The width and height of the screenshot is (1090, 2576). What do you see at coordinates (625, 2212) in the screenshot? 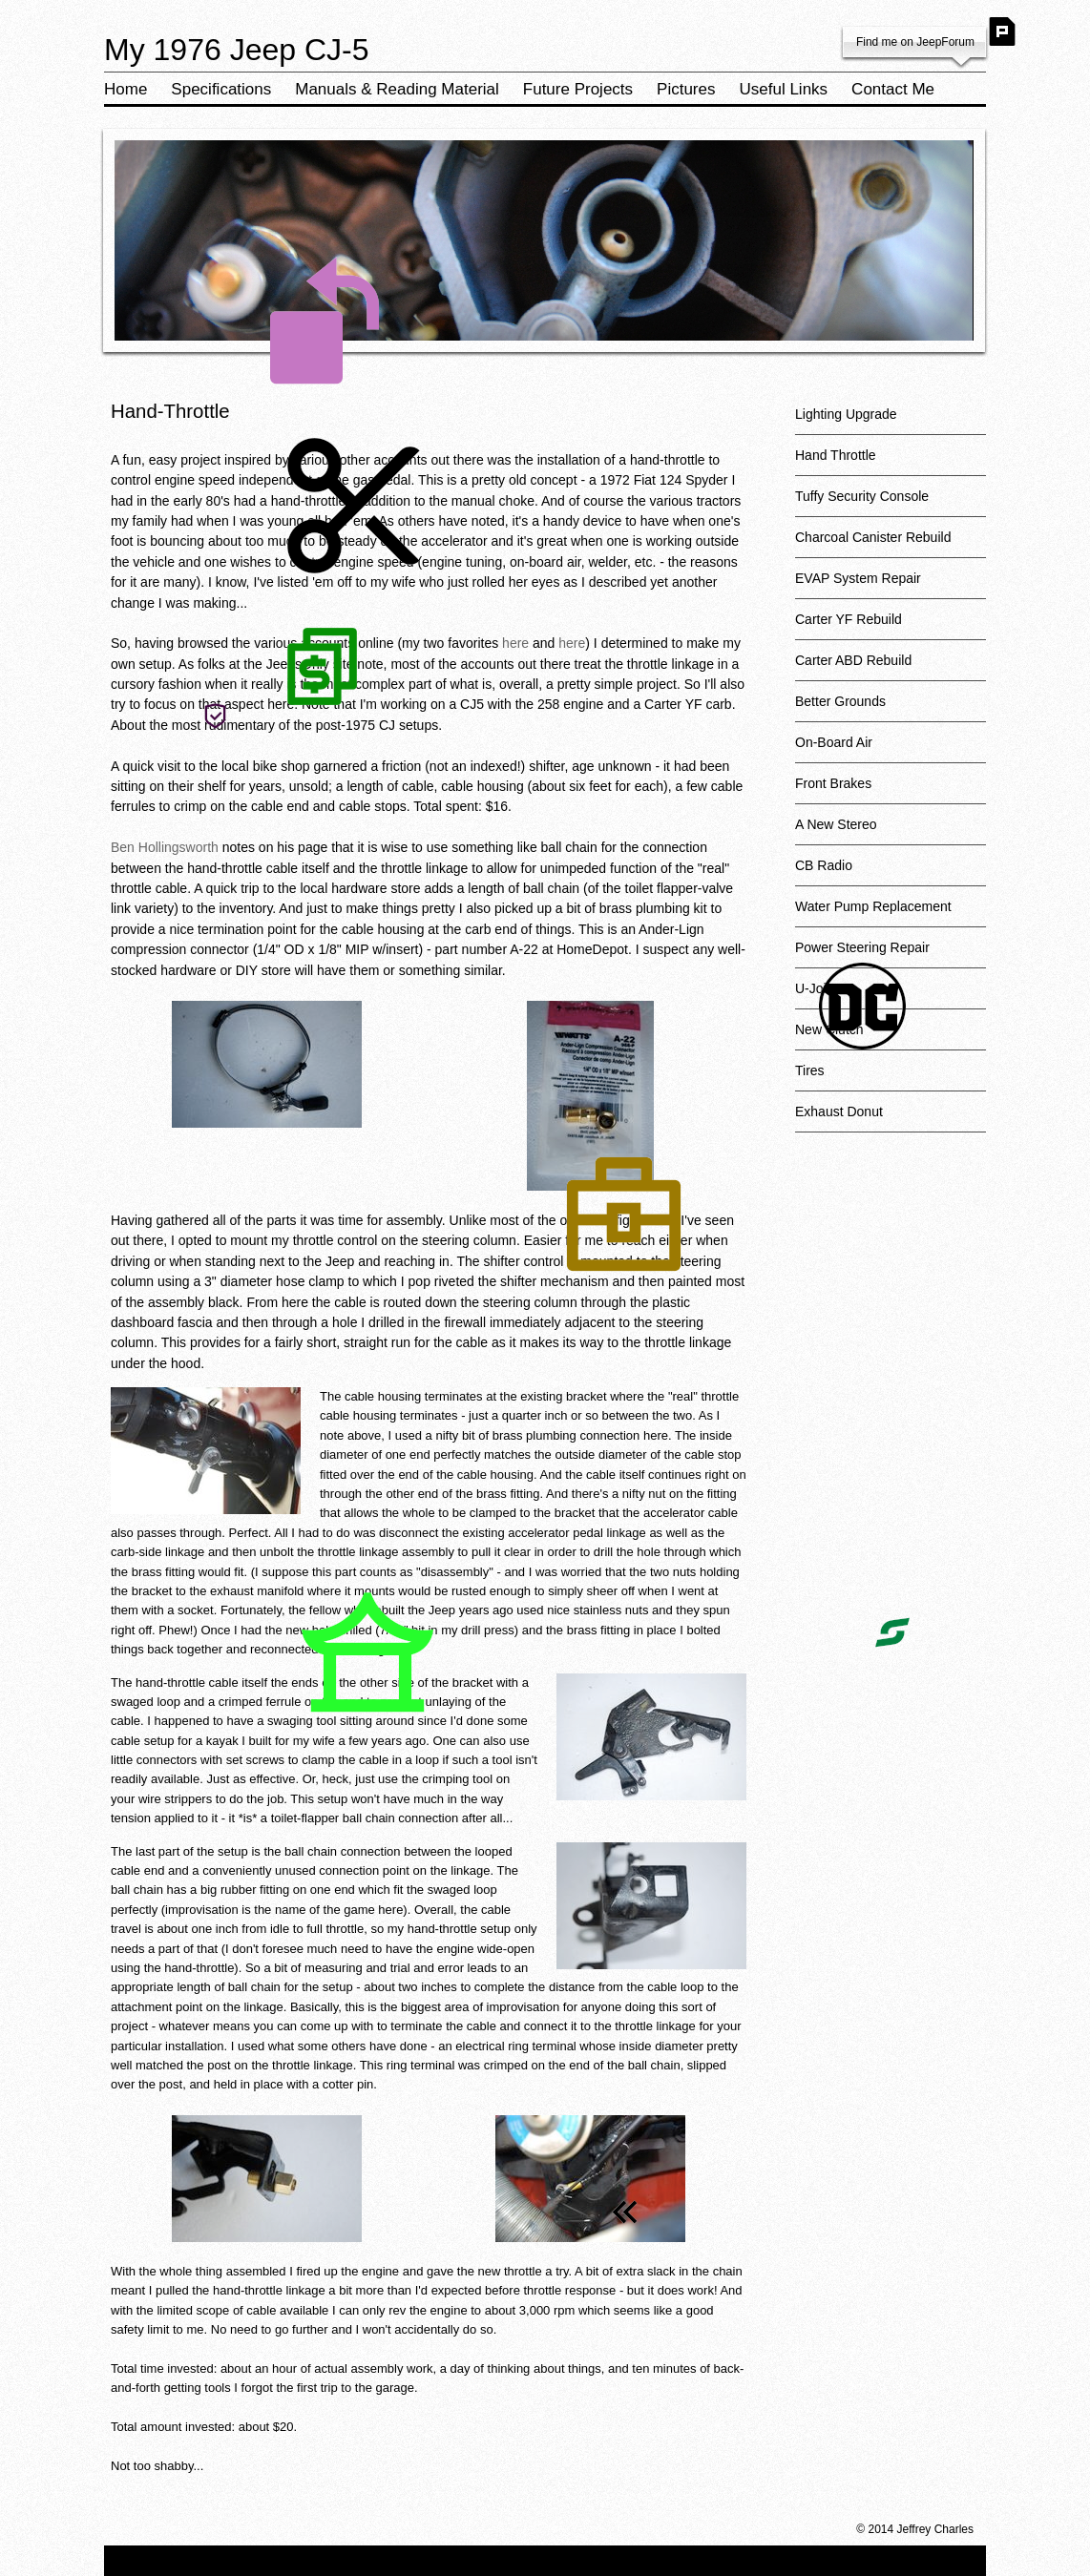
I see `go back to the previous section` at bounding box center [625, 2212].